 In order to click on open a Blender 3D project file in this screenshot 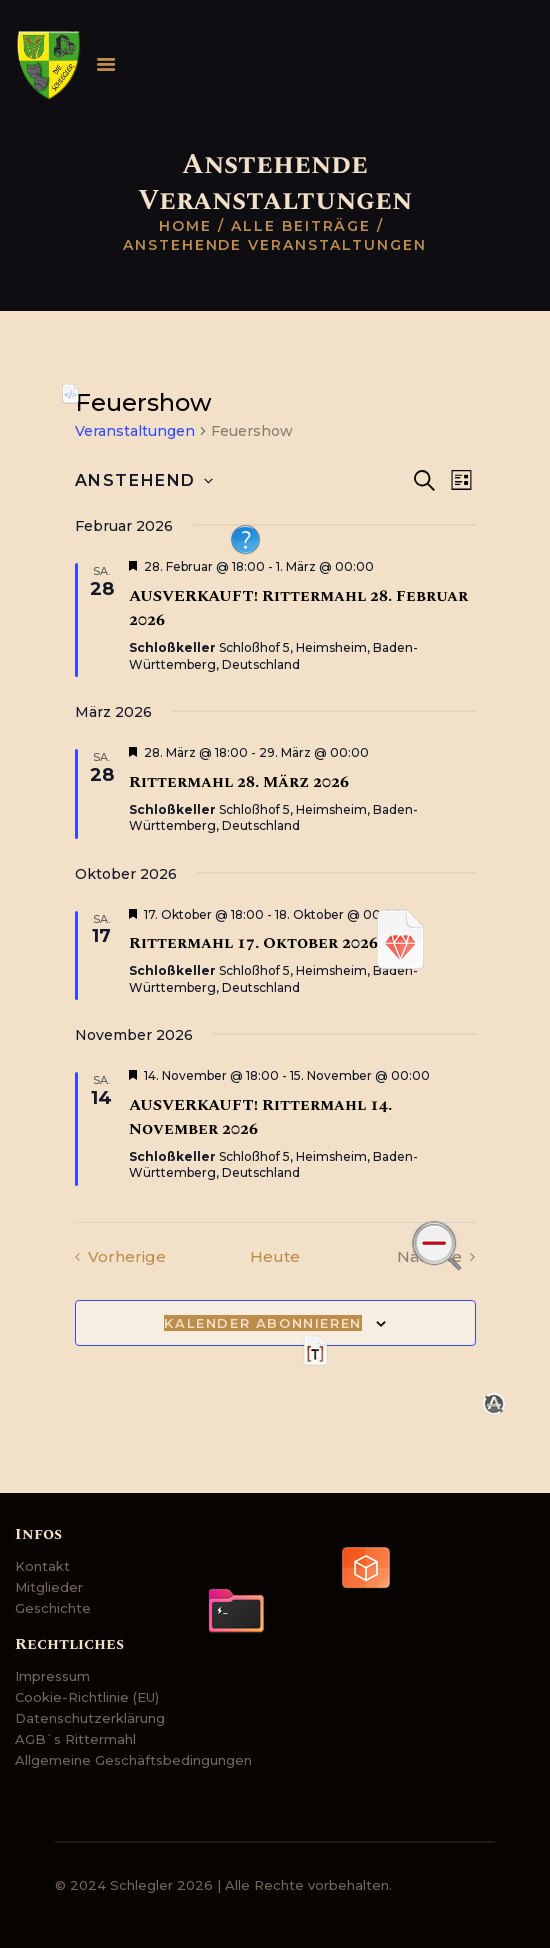, I will do `click(366, 1566)`.